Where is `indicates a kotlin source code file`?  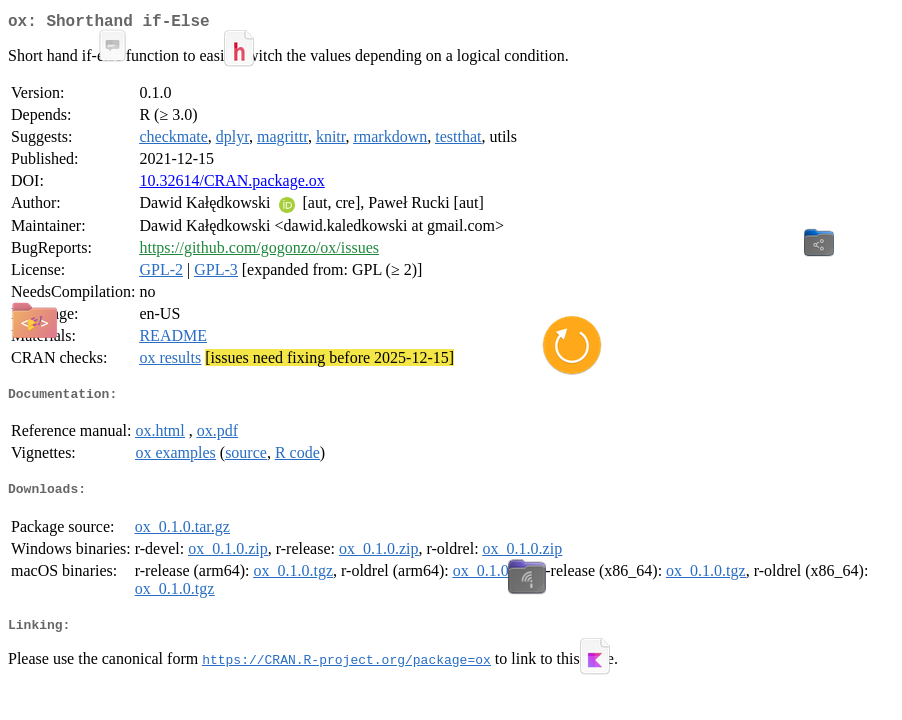
indicates a kotlin source code file is located at coordinates (595, 656).